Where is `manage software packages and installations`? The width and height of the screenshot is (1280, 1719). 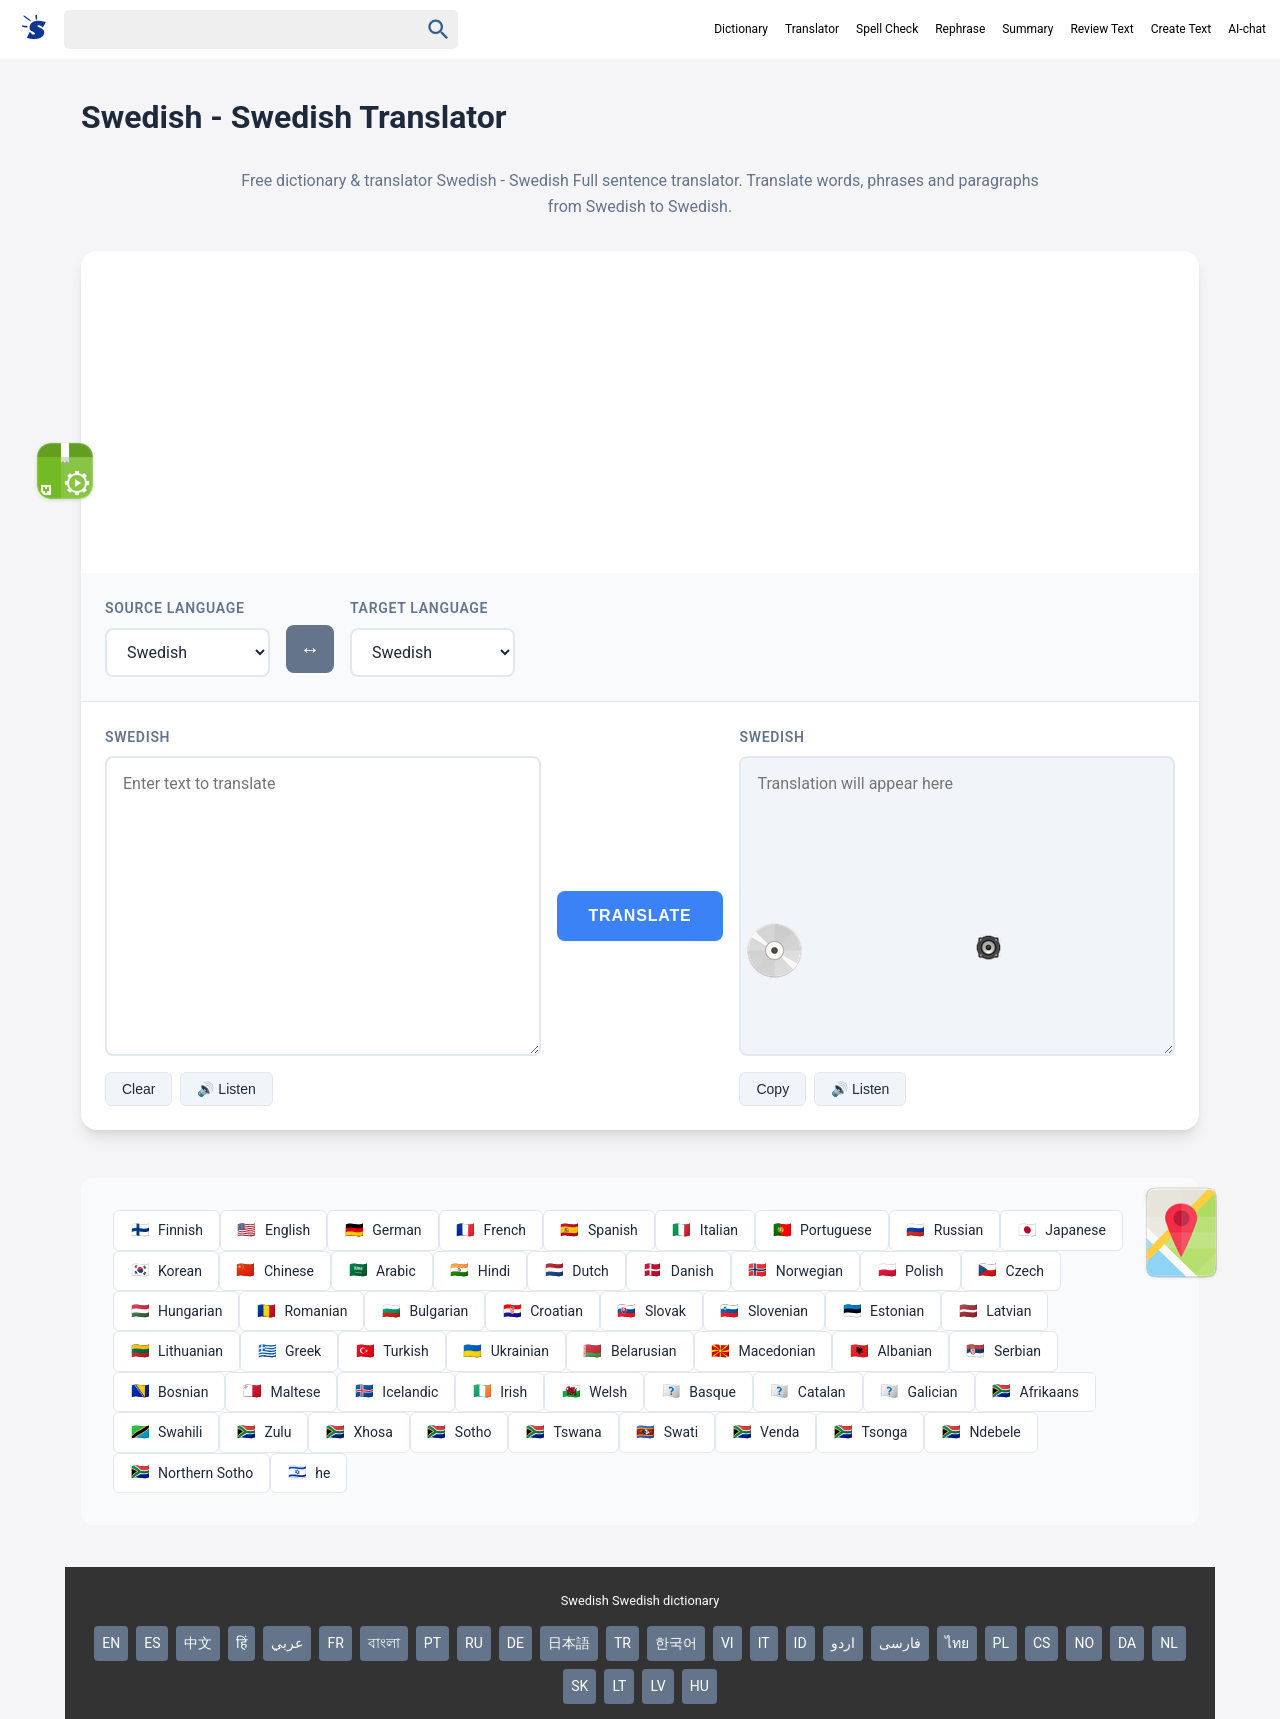 manage software packages and installations is located at coordinates (65, 472).